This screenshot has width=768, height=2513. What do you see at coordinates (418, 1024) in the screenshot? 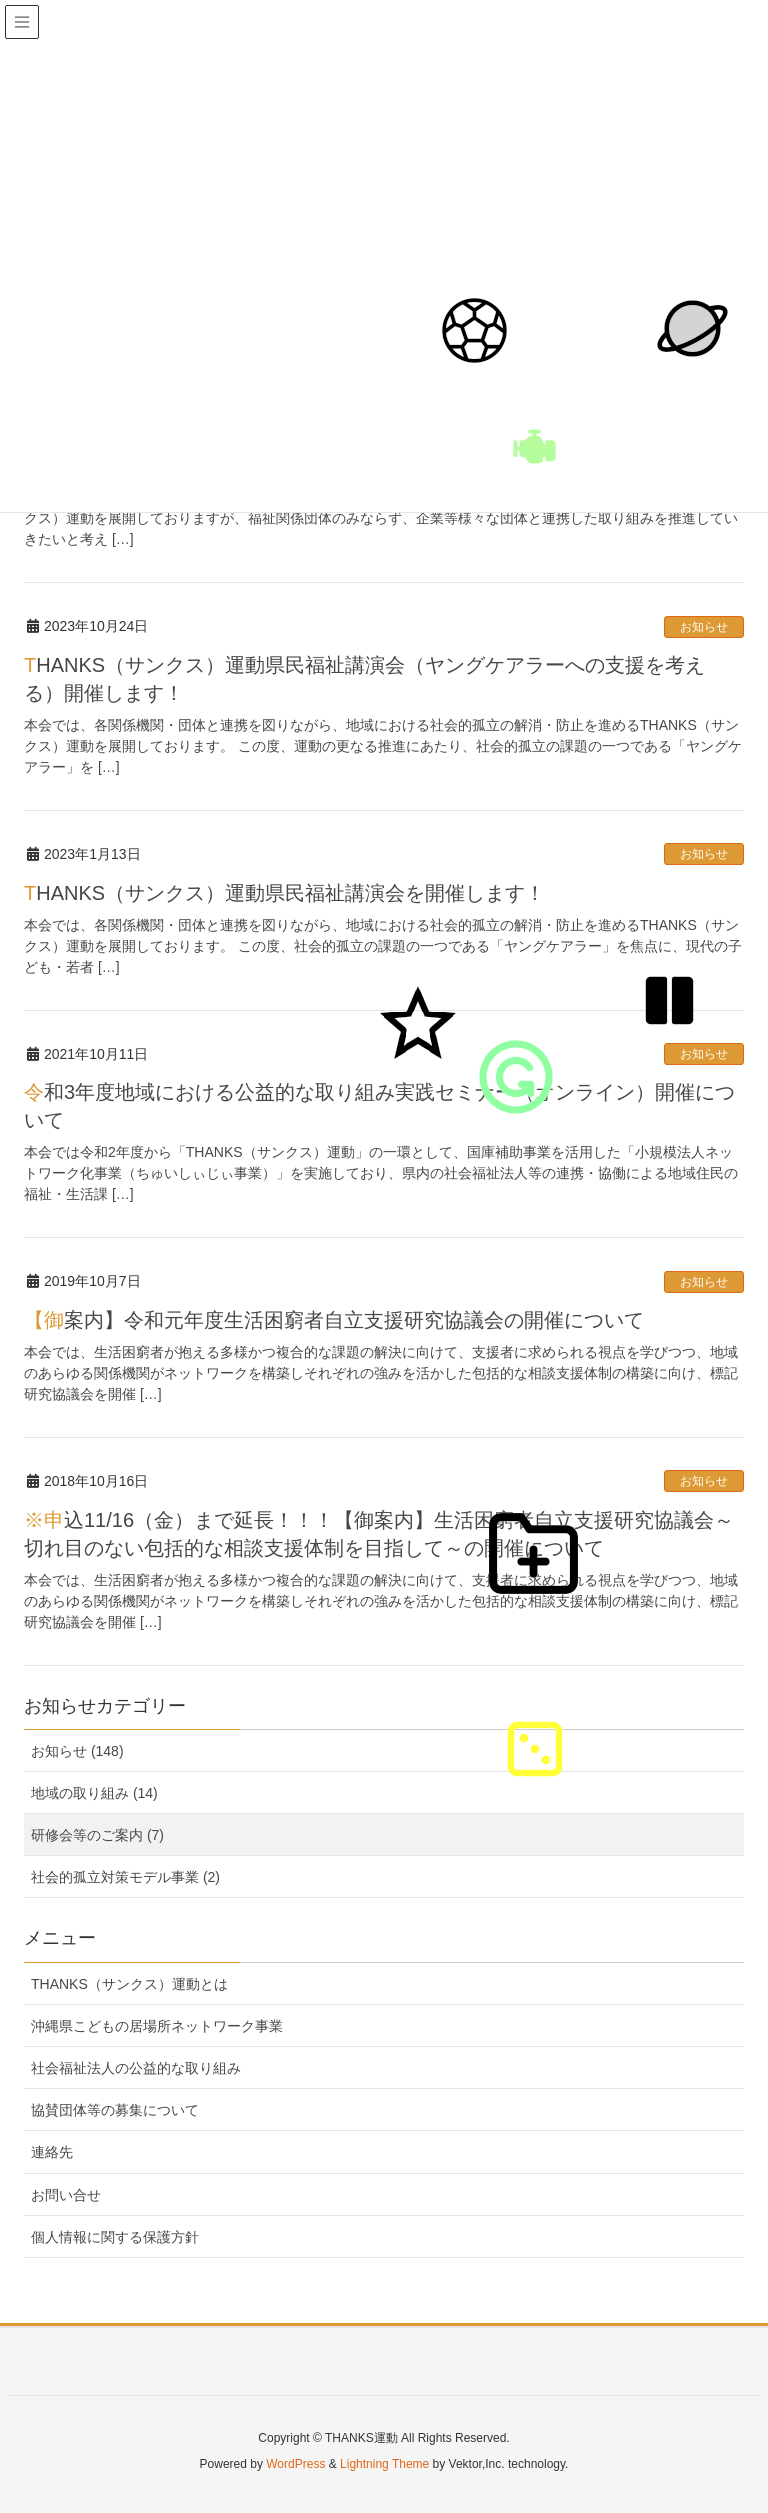
I see `add item to favorites` at bounding box center [418, 1024].